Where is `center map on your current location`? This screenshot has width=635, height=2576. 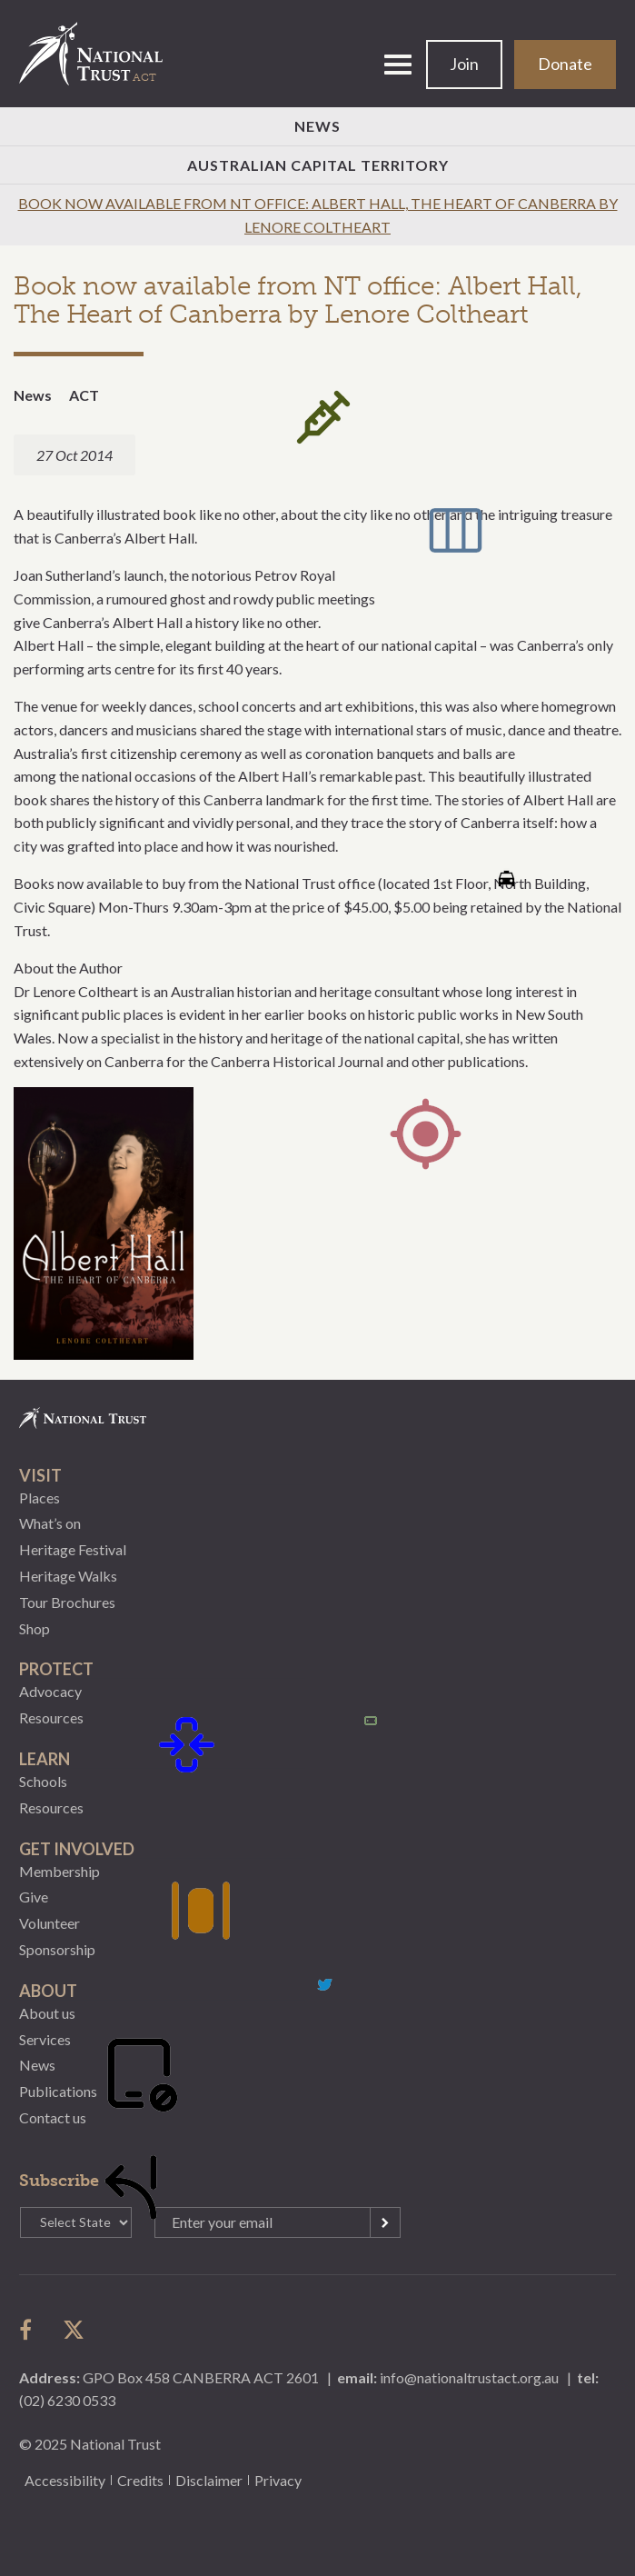
center map on your current location is located at coordinates (425, 1133).